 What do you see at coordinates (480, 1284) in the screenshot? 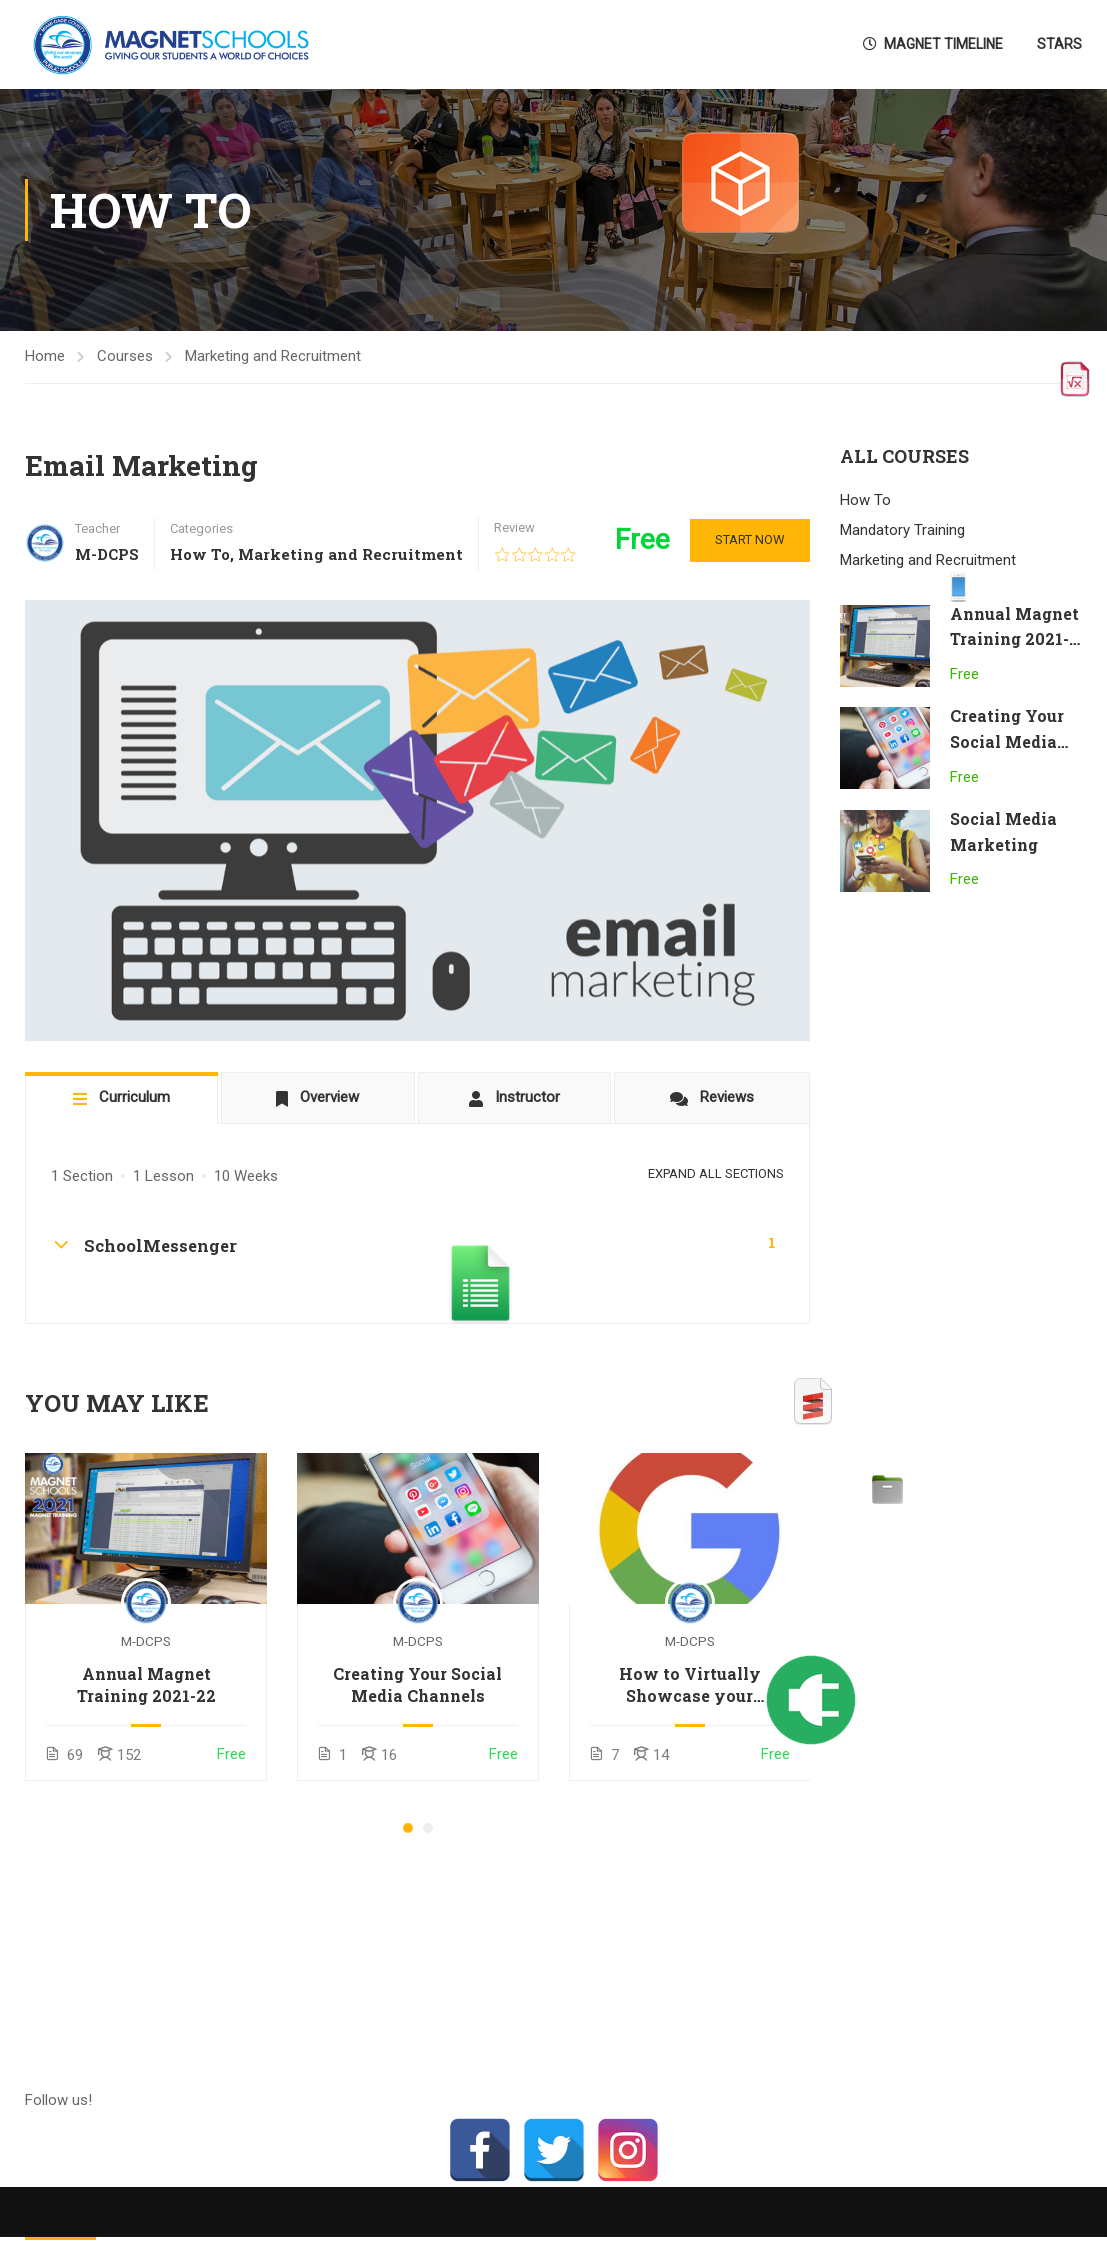
I see `google forms file or document` at bounding box center [480, 1284].